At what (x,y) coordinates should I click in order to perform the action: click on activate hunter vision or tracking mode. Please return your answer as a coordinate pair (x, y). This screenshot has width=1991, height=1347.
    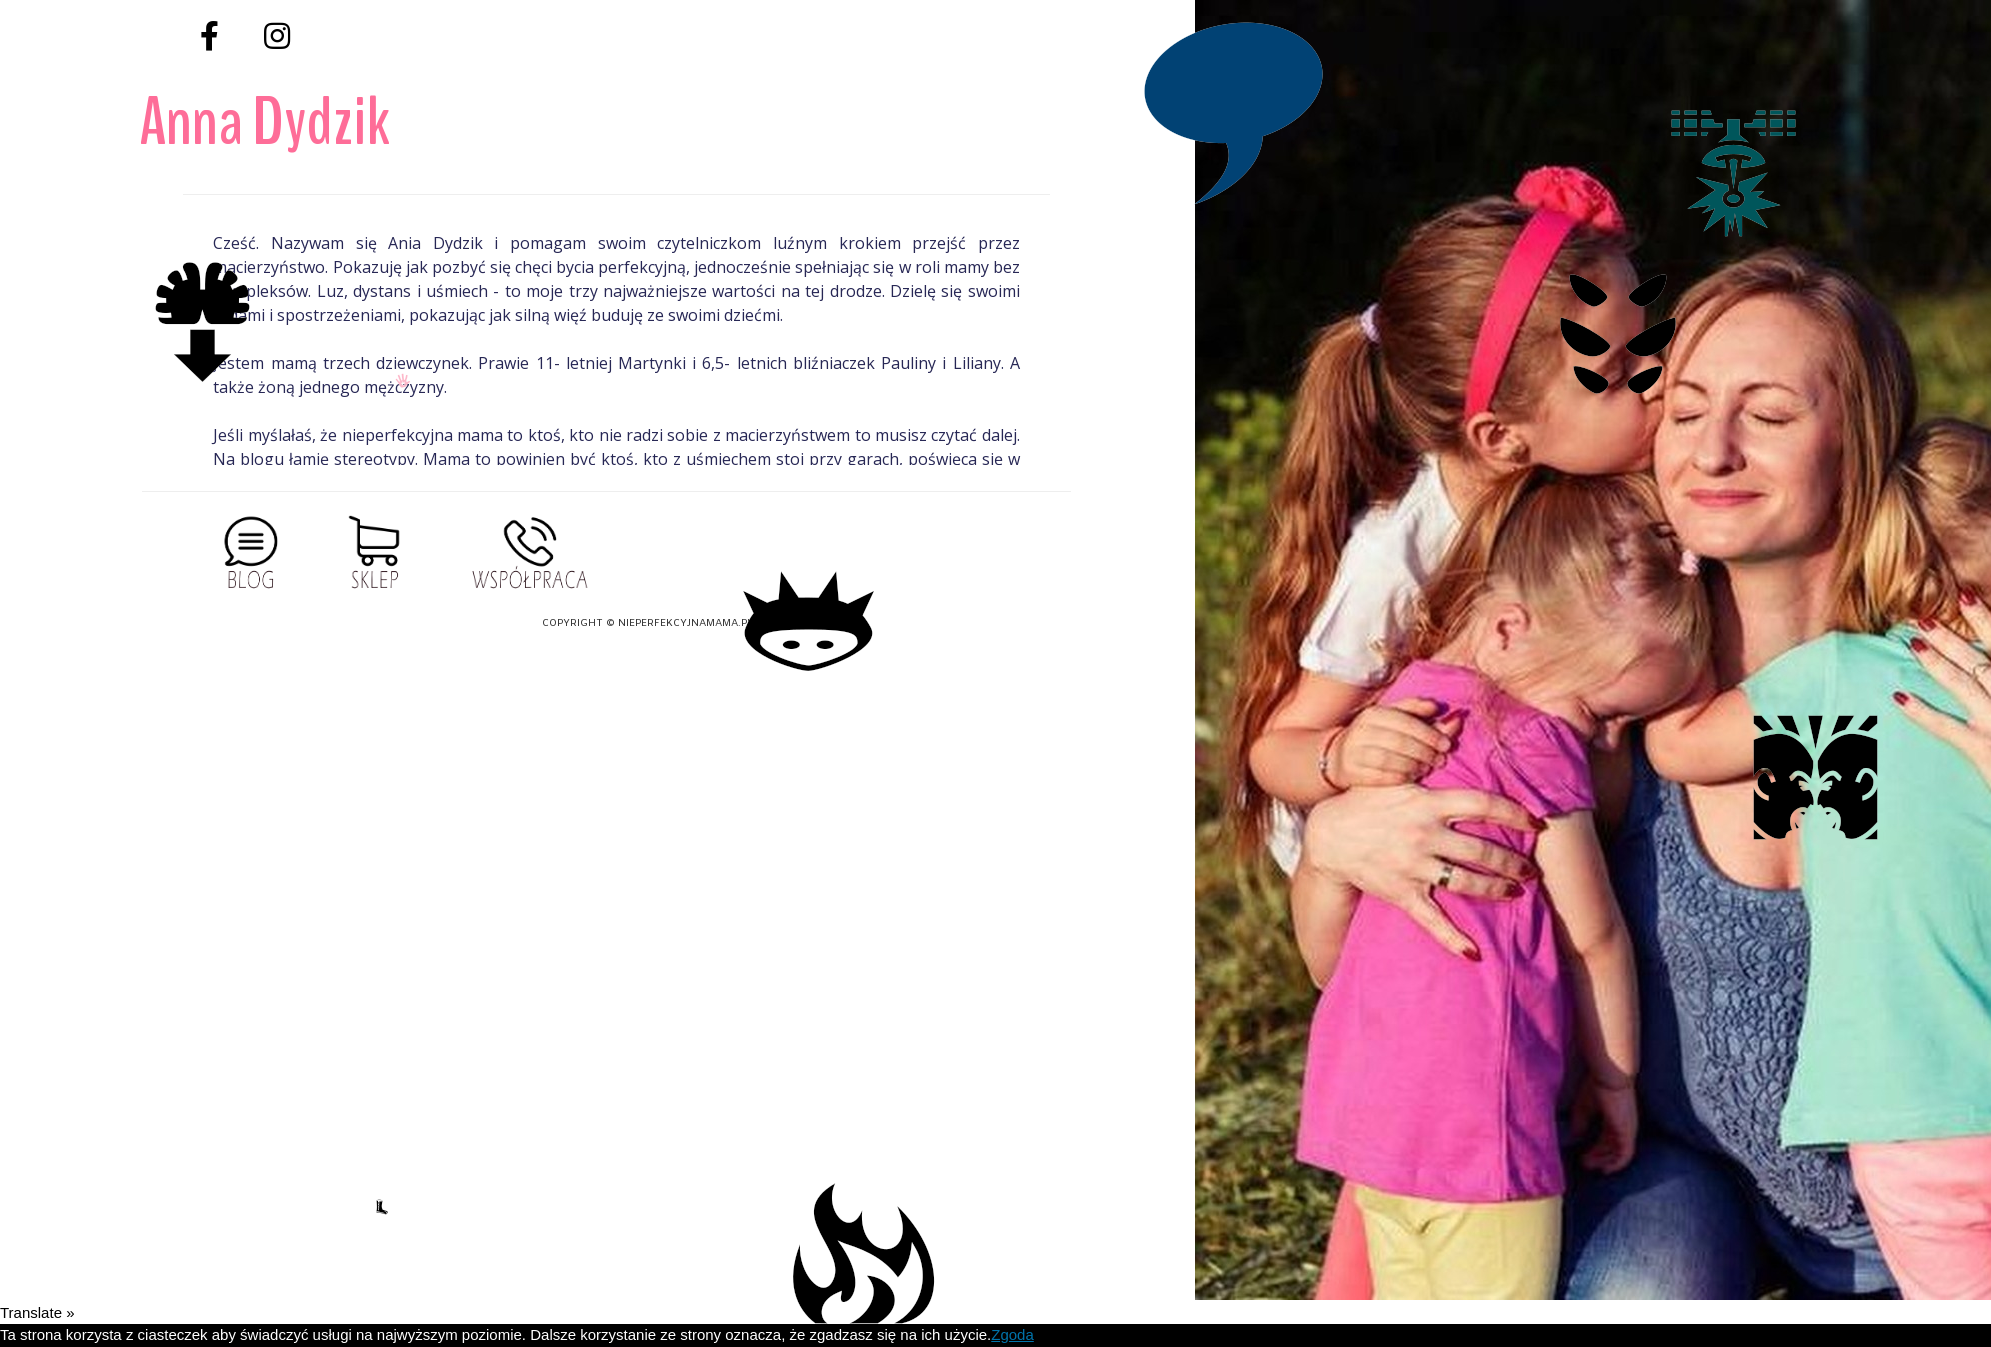
    Looking at the image, I should click on (1618, 334).